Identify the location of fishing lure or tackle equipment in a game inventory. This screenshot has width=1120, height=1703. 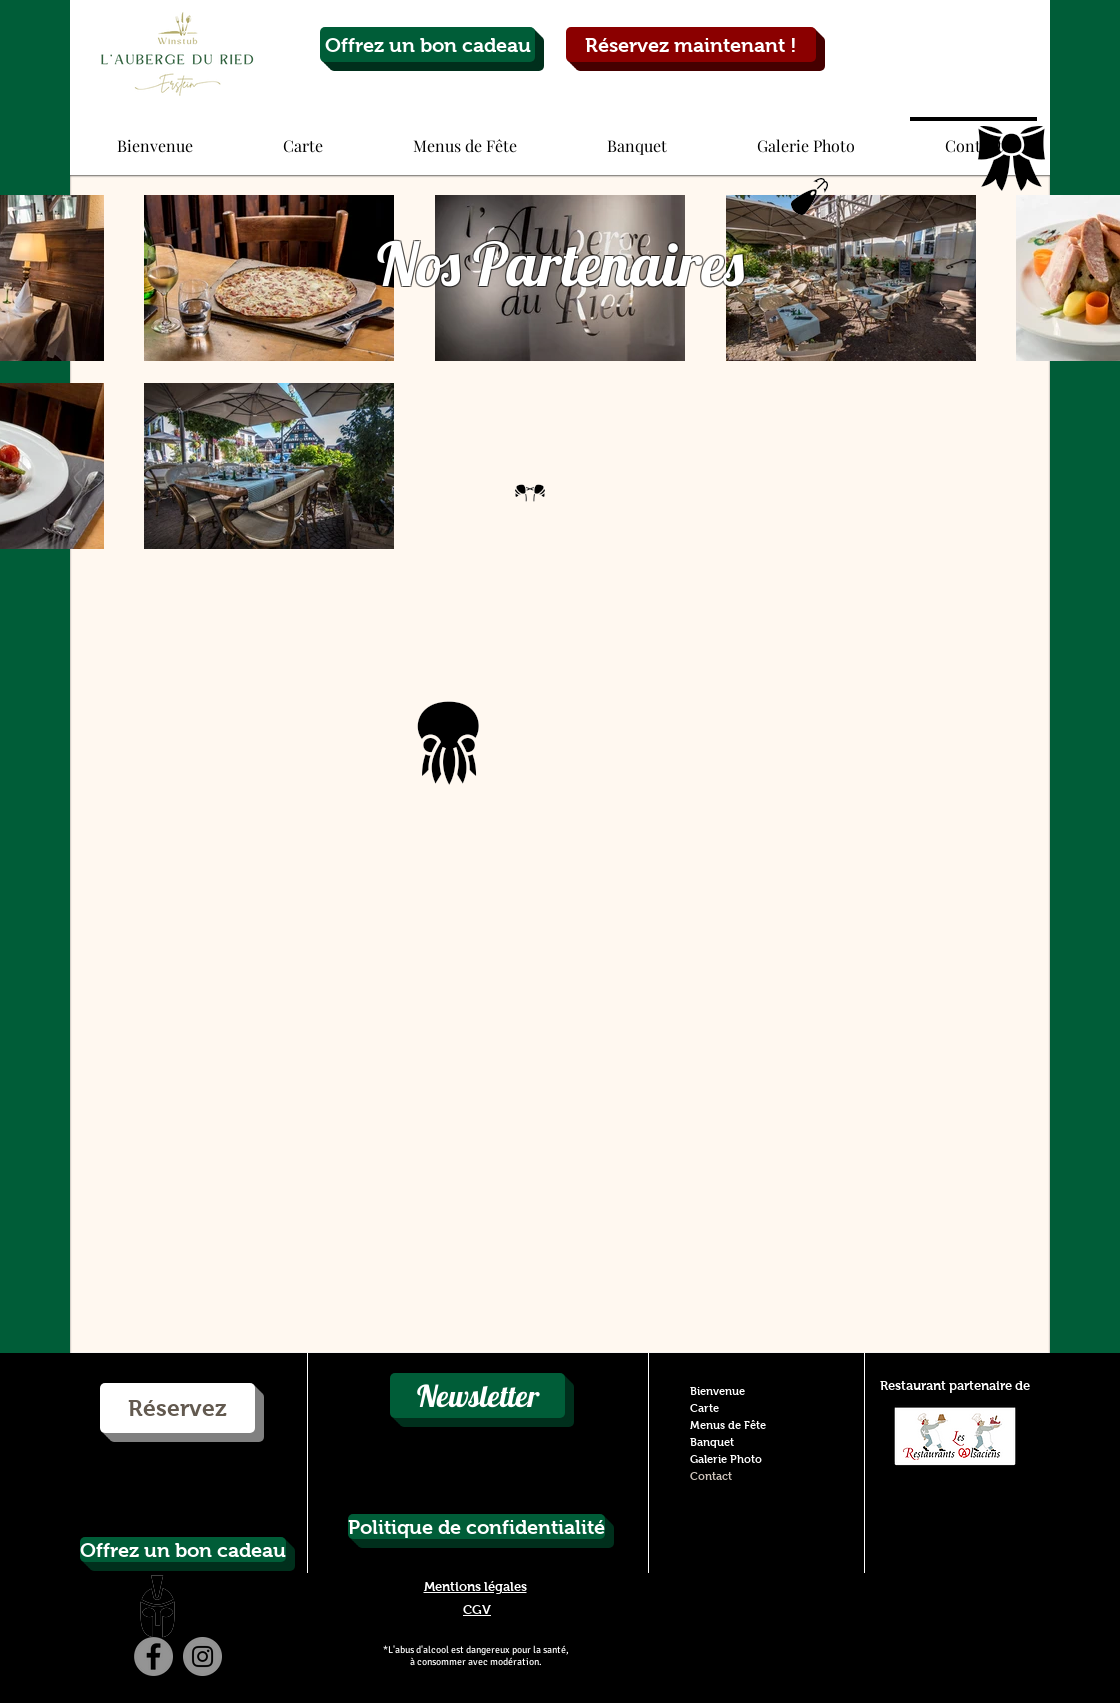
(809, 196).